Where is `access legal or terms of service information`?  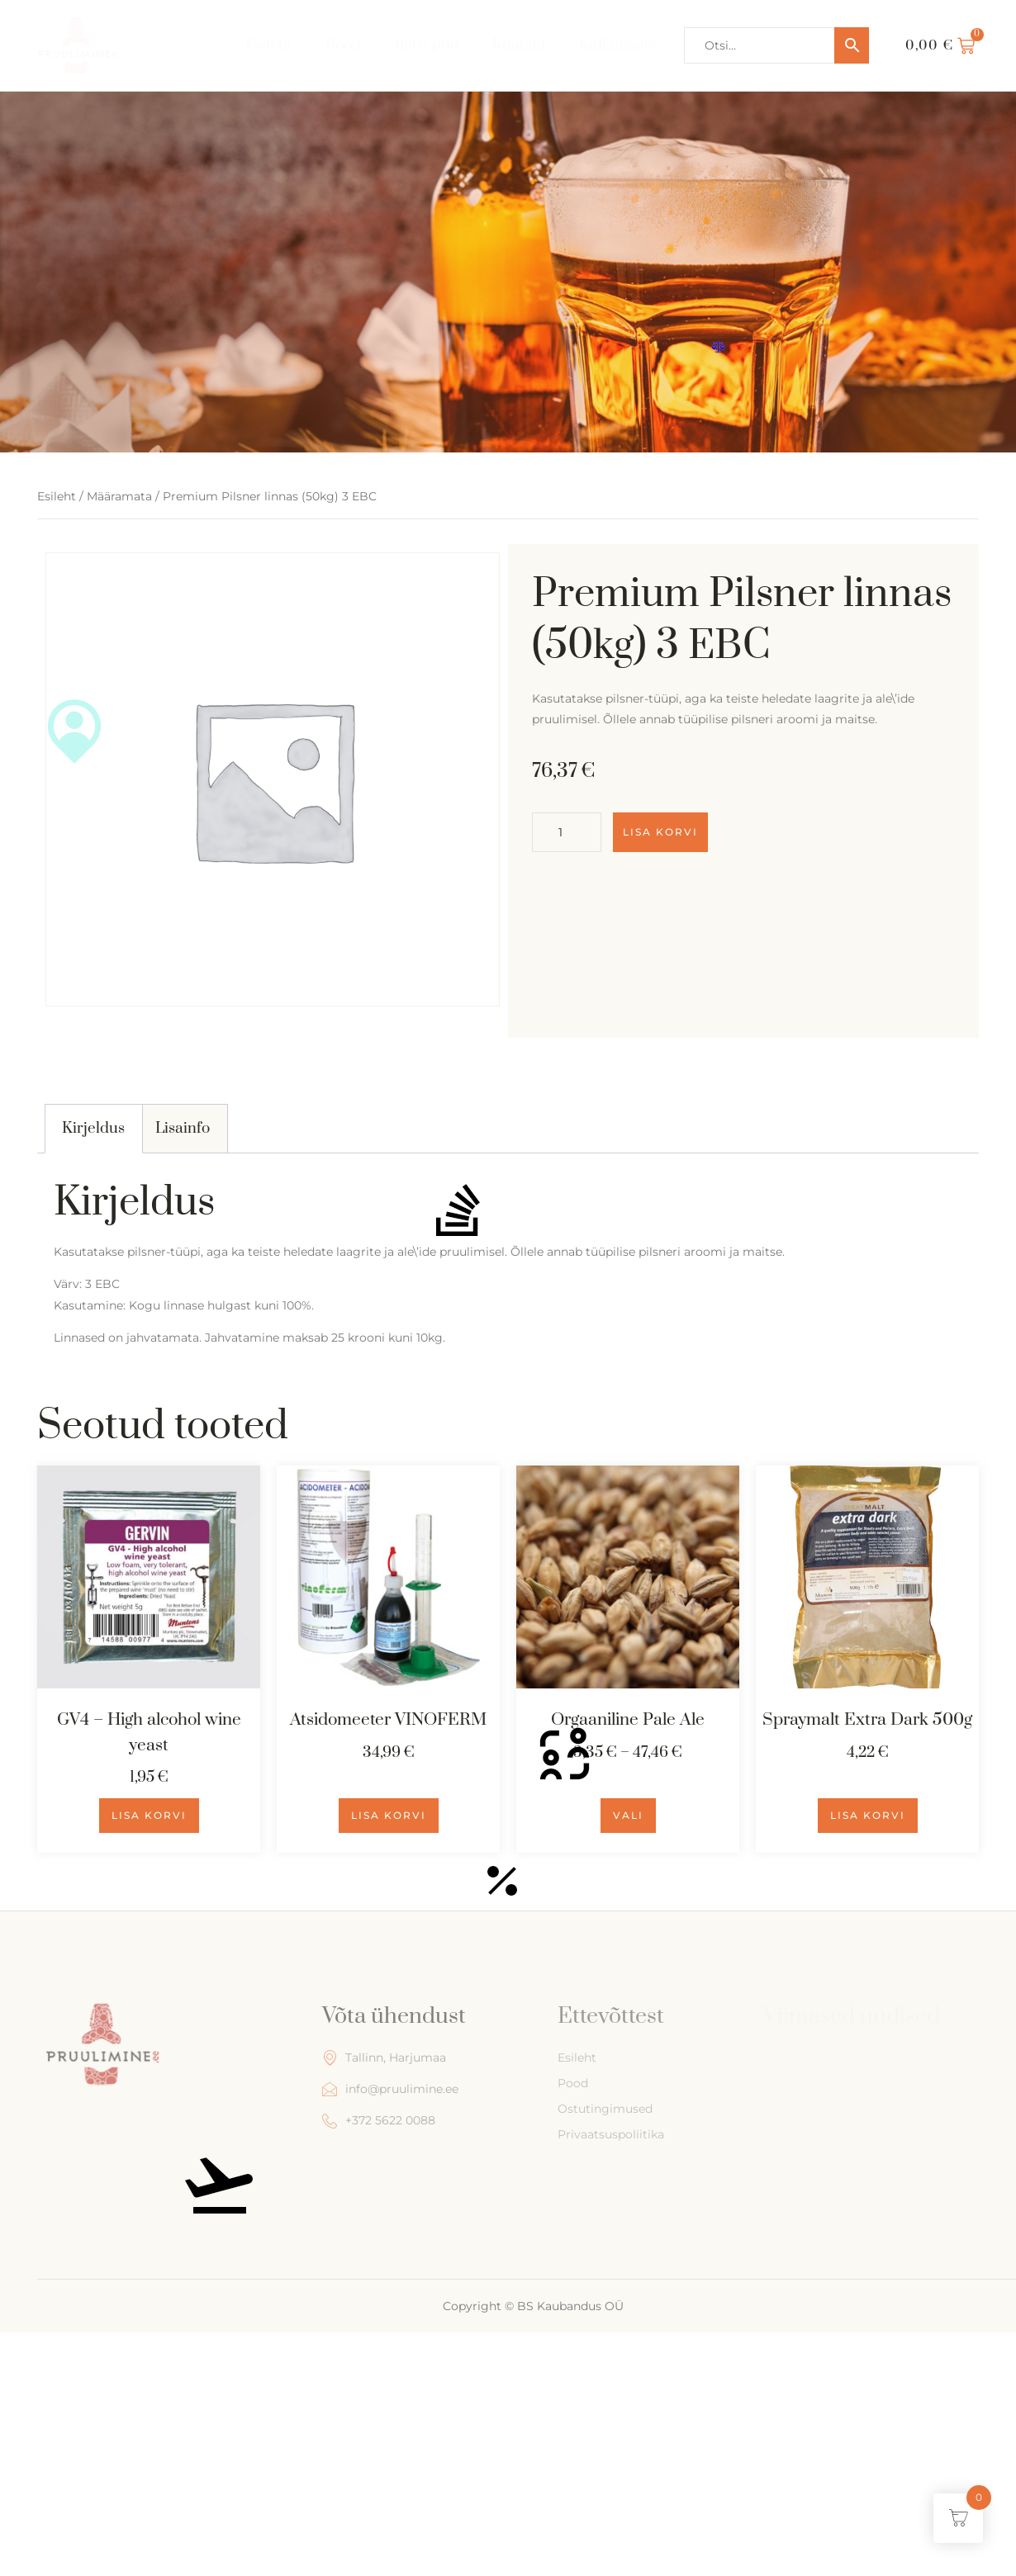 access legal or terms of service information is located at coordinates (718, 347).